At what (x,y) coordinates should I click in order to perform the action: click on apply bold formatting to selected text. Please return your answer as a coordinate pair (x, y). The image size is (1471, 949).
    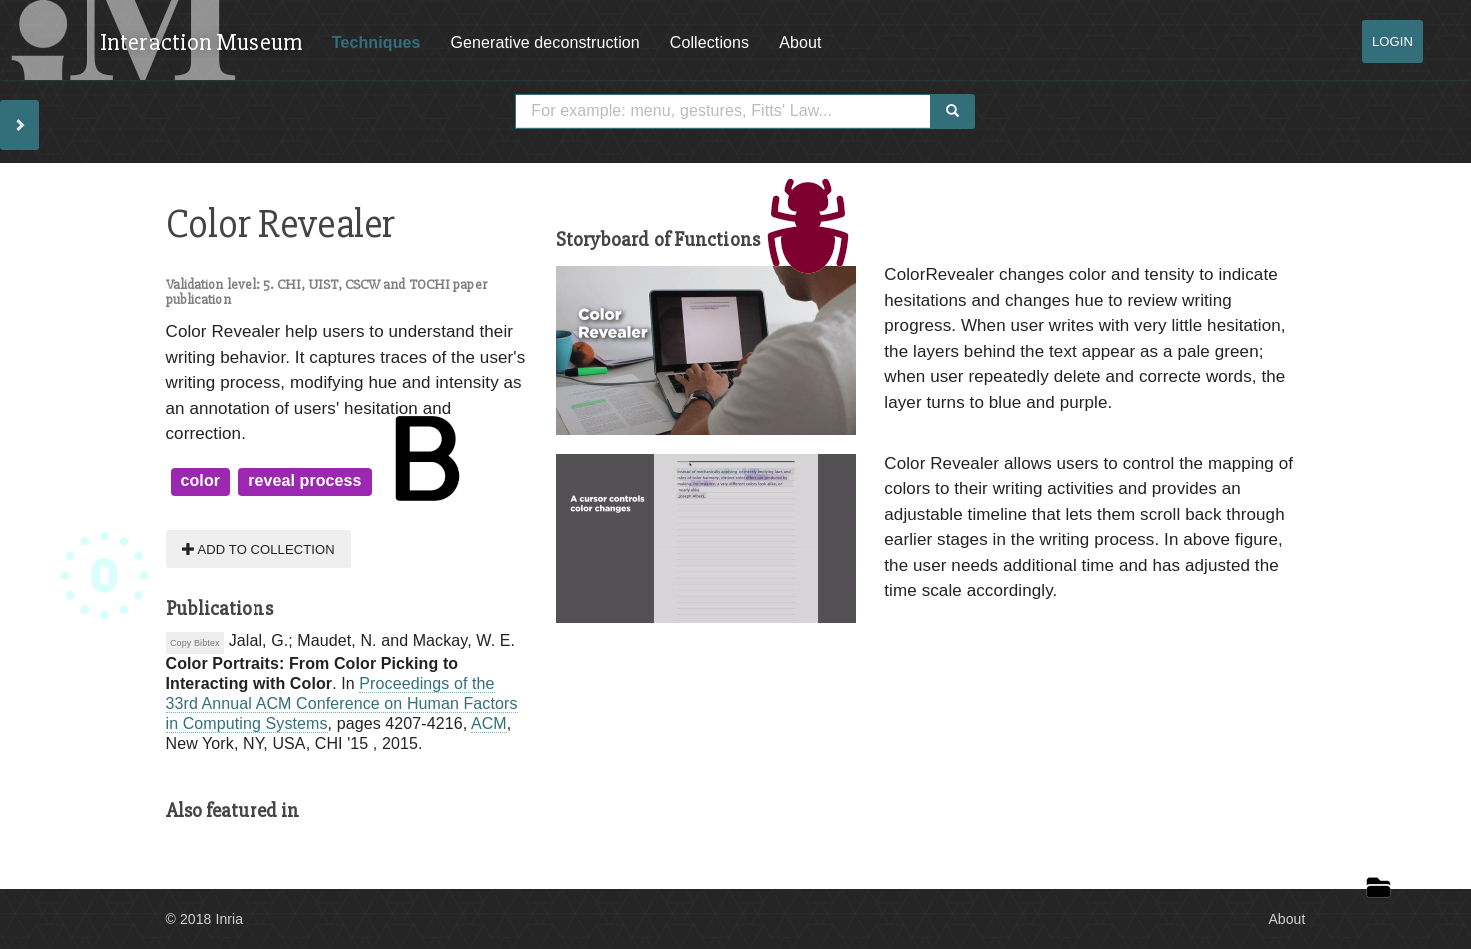
    Looking at the image, I should click on (427, 458).